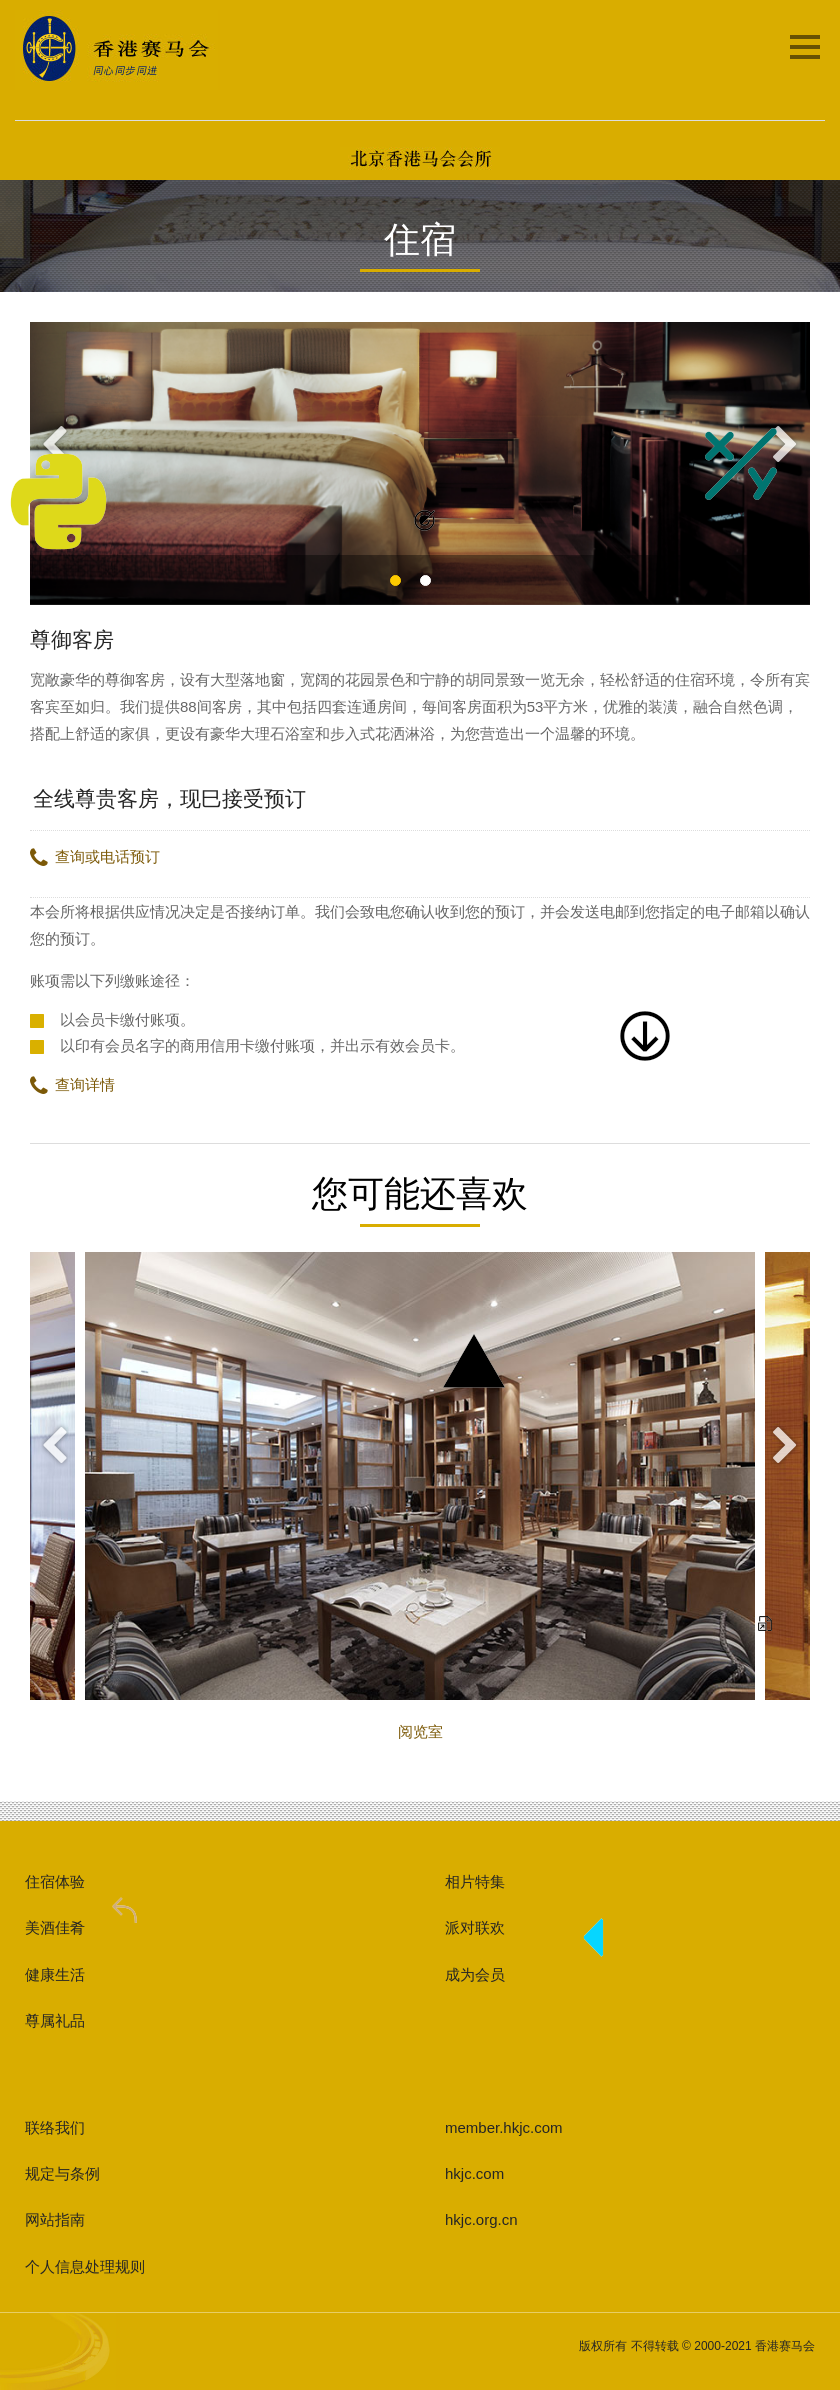 Image resolution: width=840 pixels, height=2390 pixels. What do you see at coordinates (124, 1909) in the screenshot?
I see `reply to a message or comment` at bounding box center [124, 1909].